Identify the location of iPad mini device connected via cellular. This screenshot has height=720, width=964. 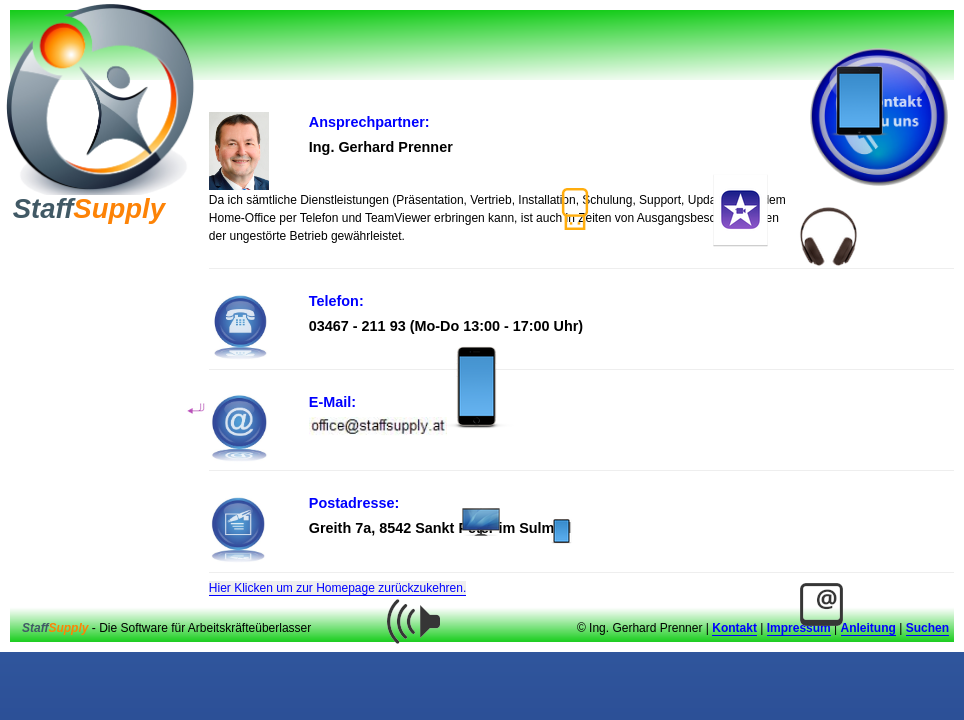
(859, 94).